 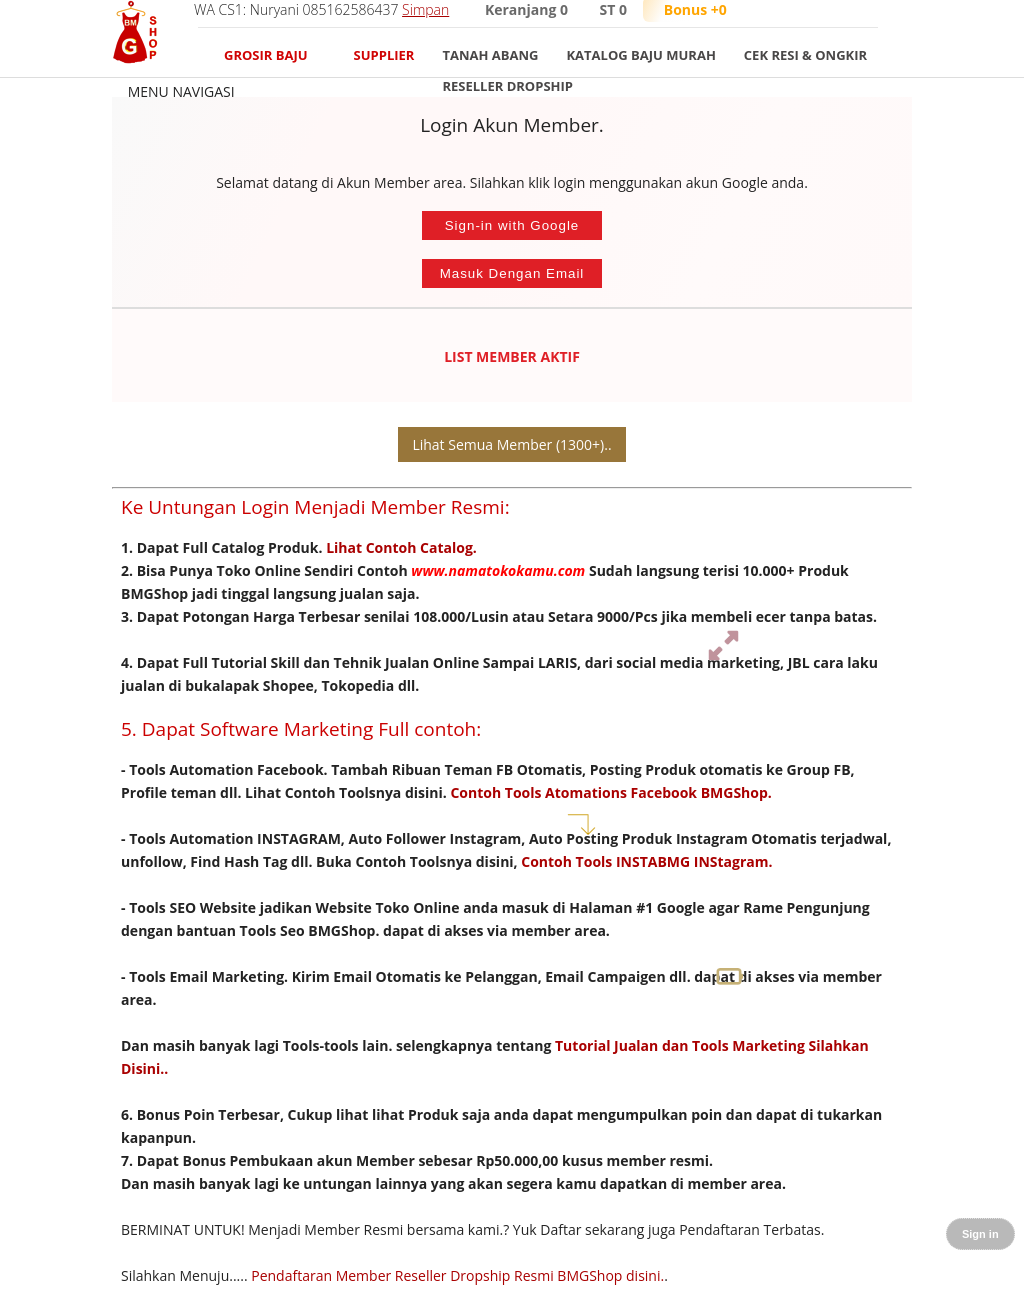 I want to click on indicates empty battery status, so click(x=729, y=975).